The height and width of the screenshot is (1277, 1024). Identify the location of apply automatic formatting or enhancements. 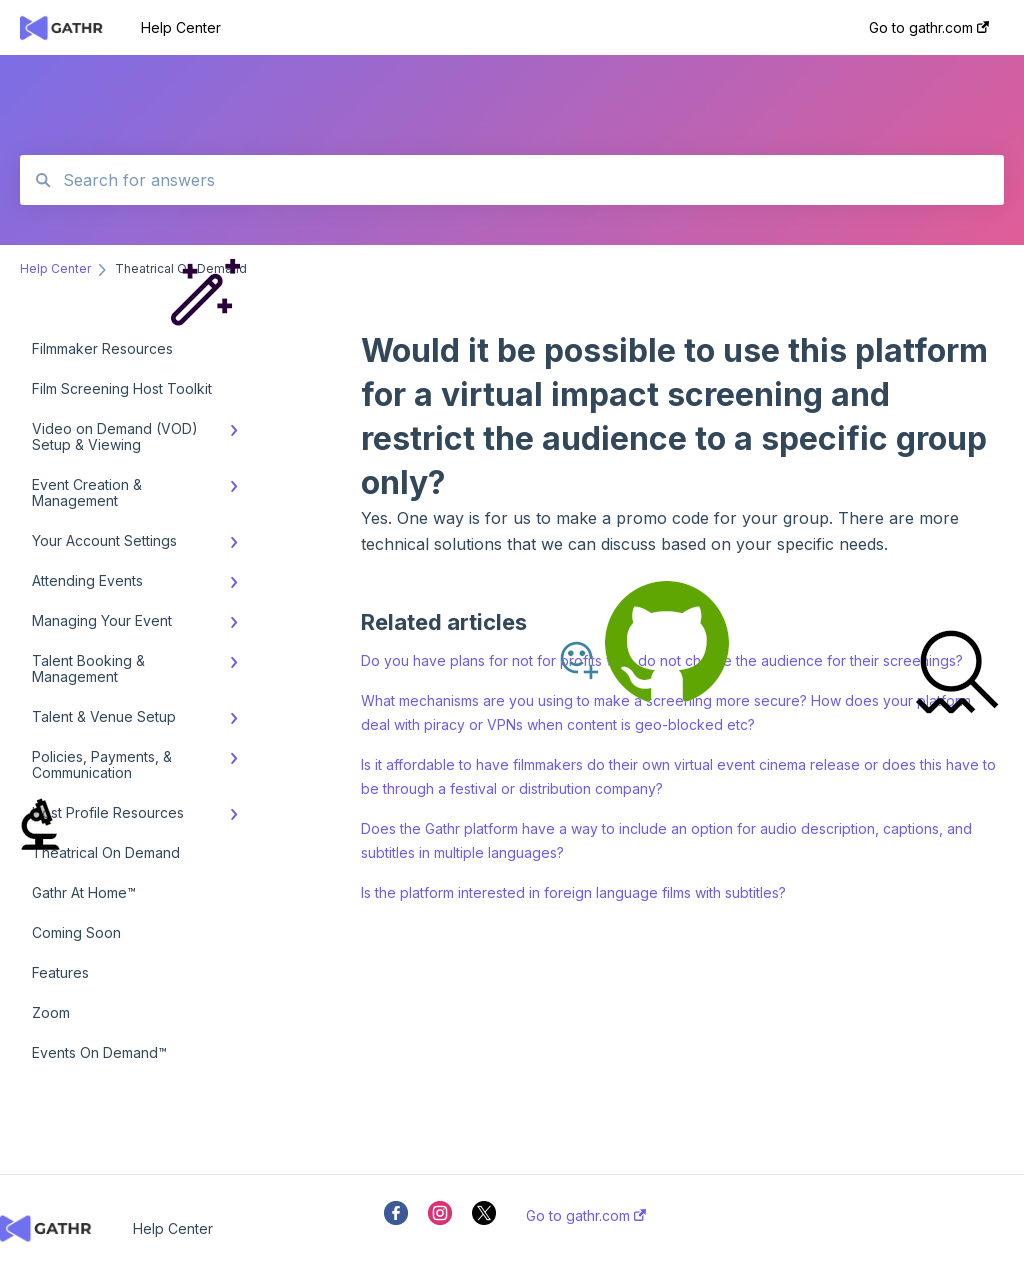
(205, 293).